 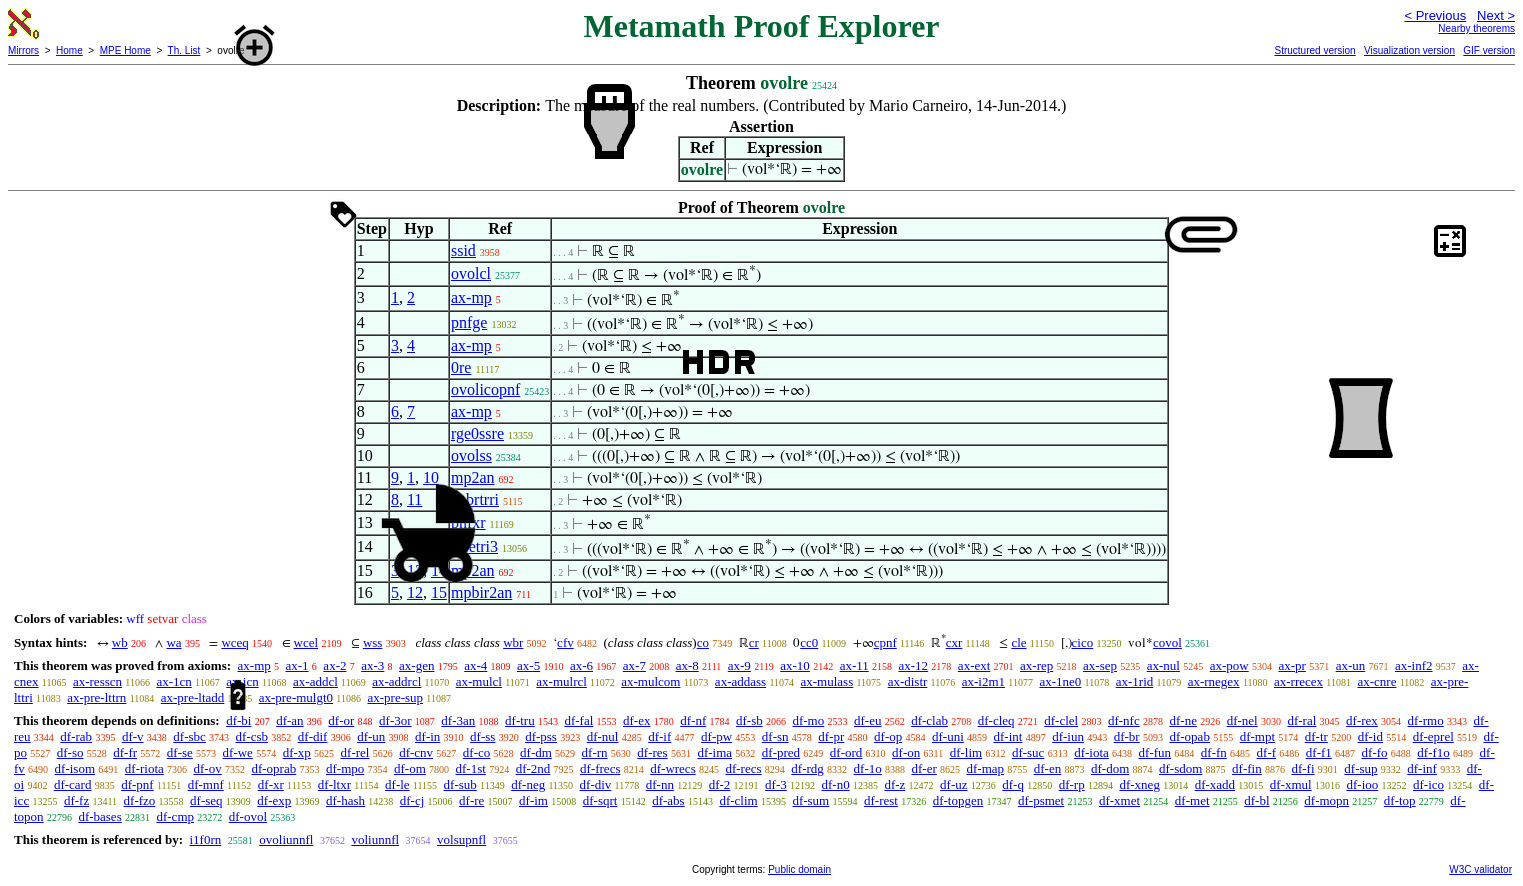 I want to click on indicates battery status is unknown or cannot be detected, so click(x=238, y=695).